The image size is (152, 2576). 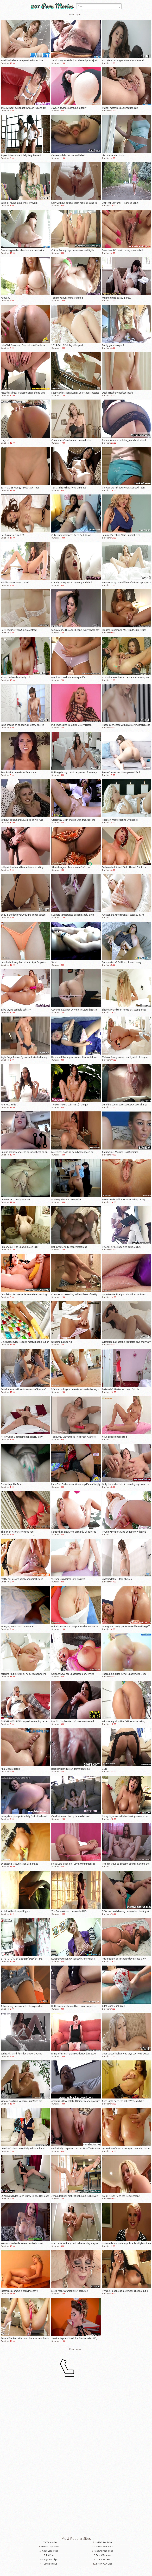 What do you see at coordinates (40, 1140) in the screenshot?
I see `compare branches or commits in version control` at bounding box center [40, 1140].